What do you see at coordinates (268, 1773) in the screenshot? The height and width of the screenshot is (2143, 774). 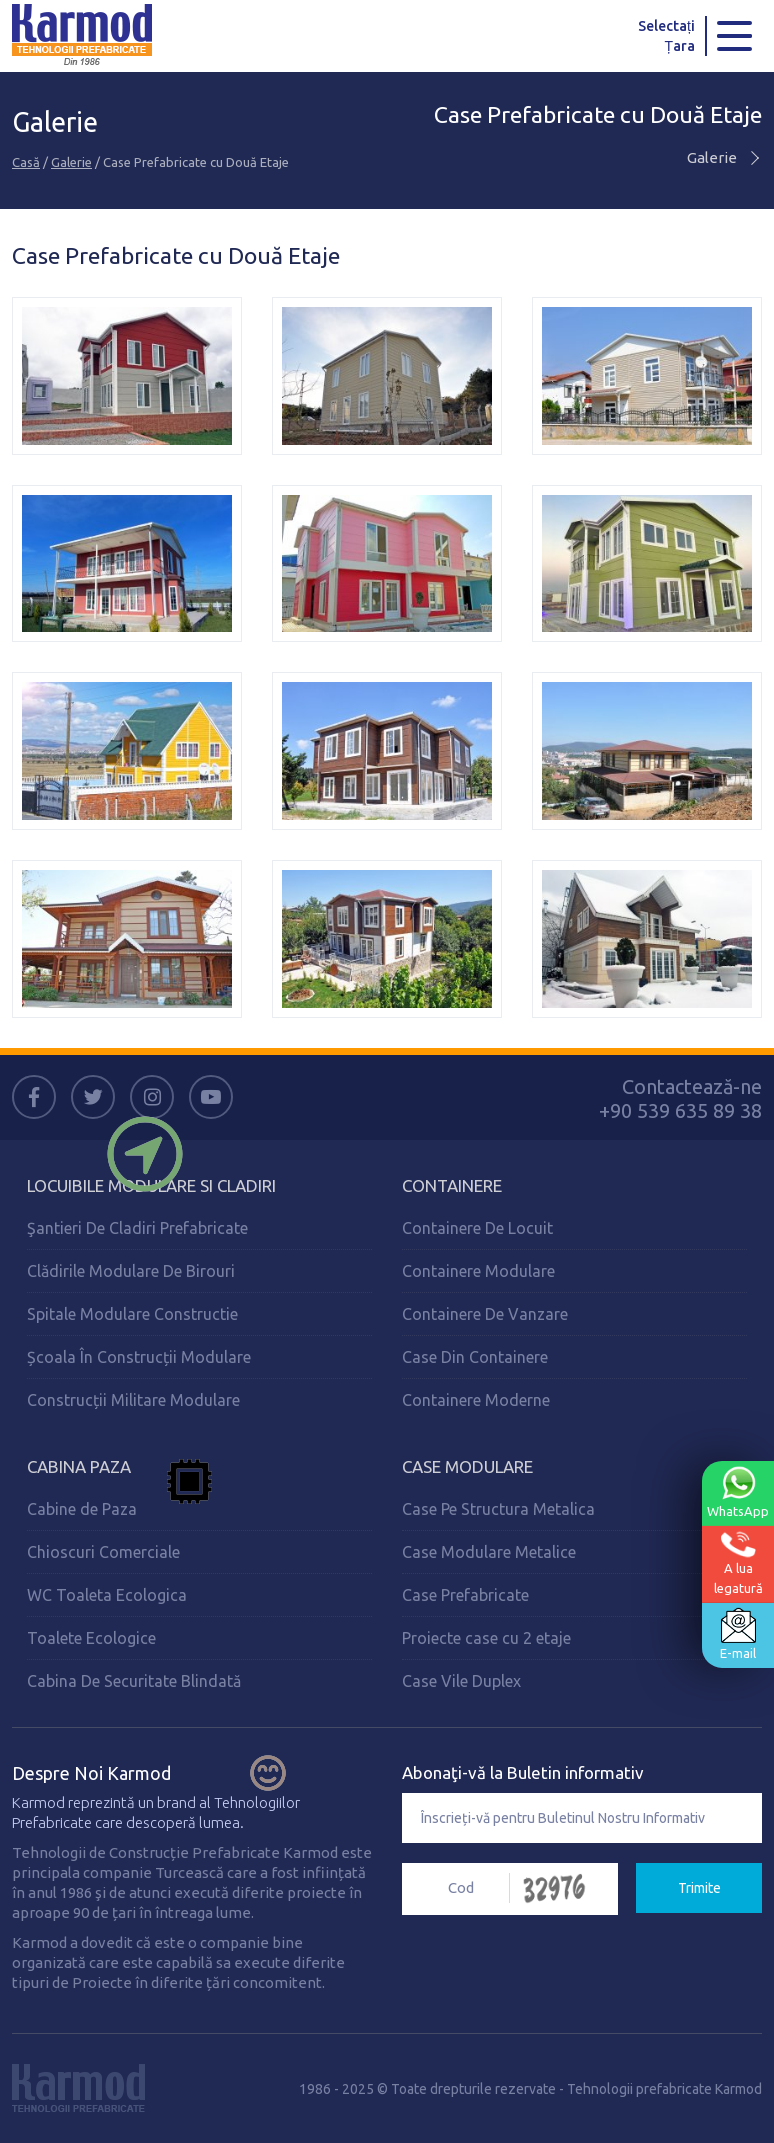 I see `add a positive reaction or emoji` at bounding box center [268, 1773].